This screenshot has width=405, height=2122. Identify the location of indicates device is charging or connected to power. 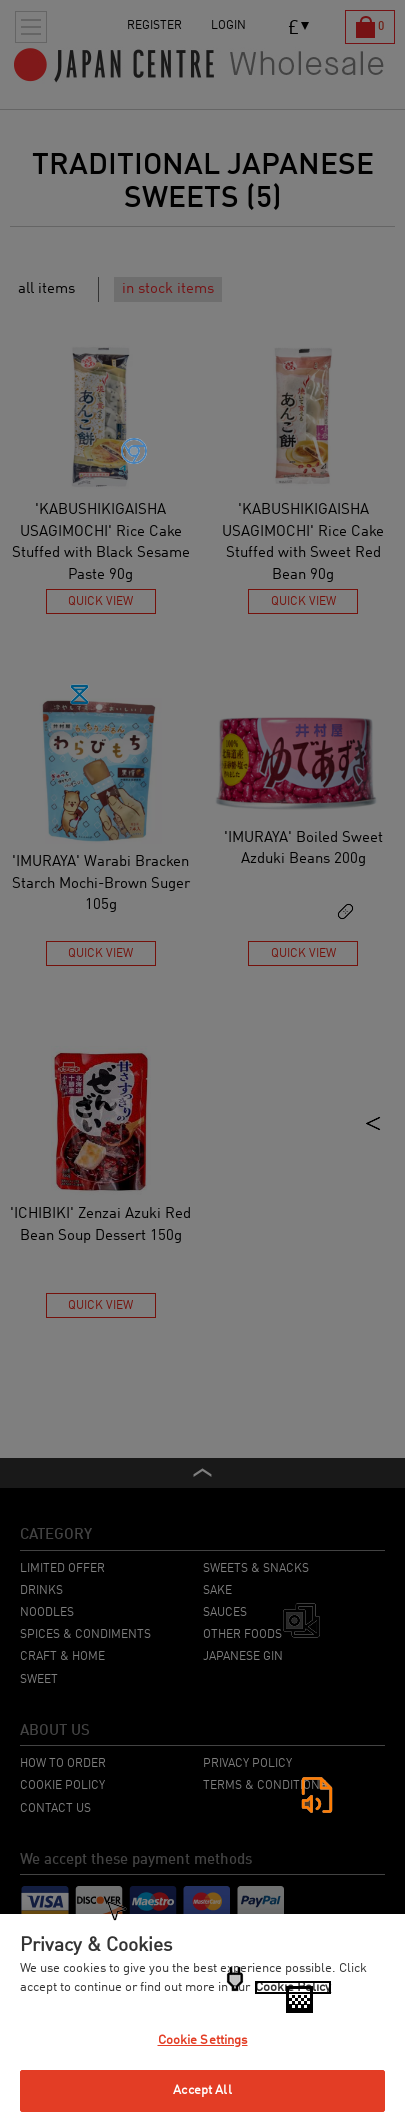
(235, 1979).